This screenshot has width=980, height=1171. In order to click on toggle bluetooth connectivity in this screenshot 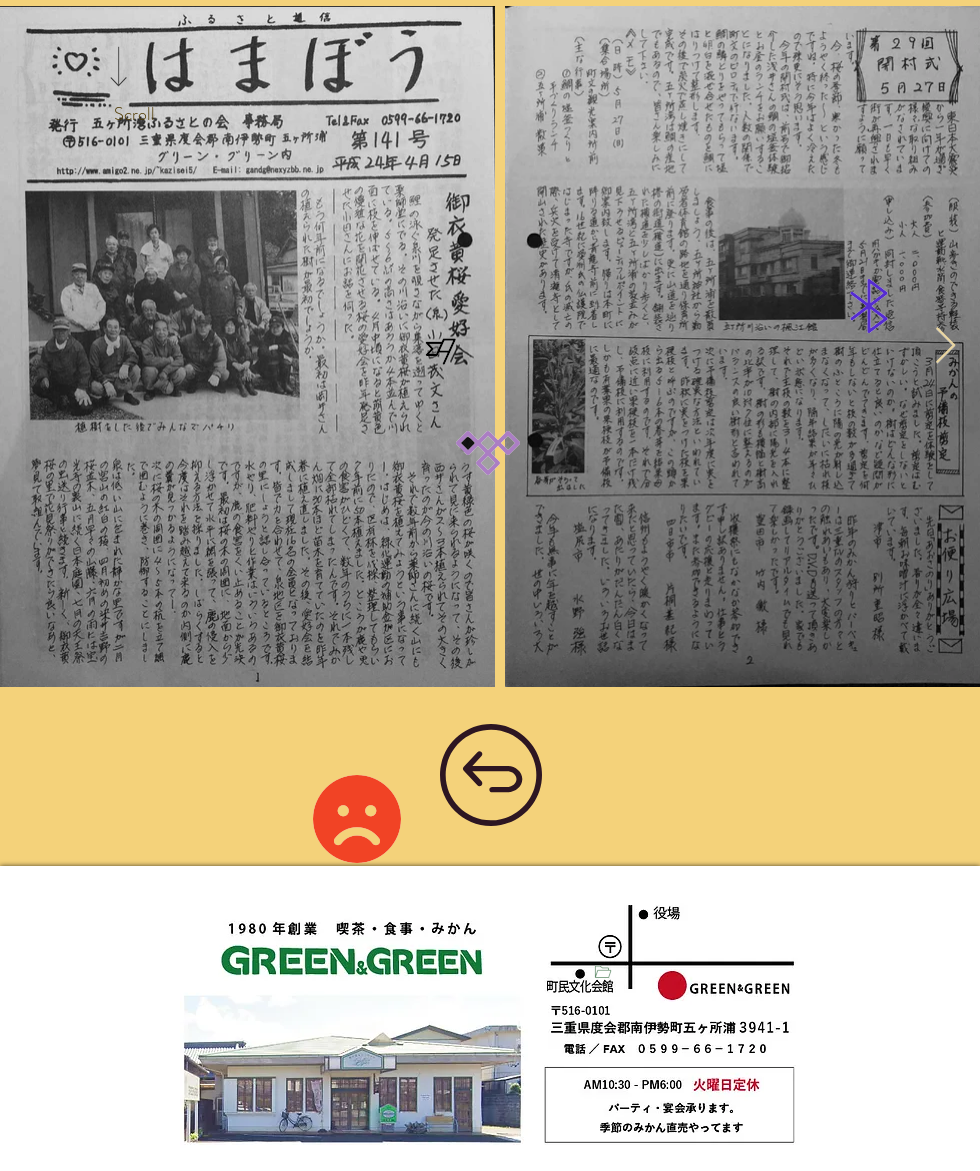, I will do `click(869, 306)`.